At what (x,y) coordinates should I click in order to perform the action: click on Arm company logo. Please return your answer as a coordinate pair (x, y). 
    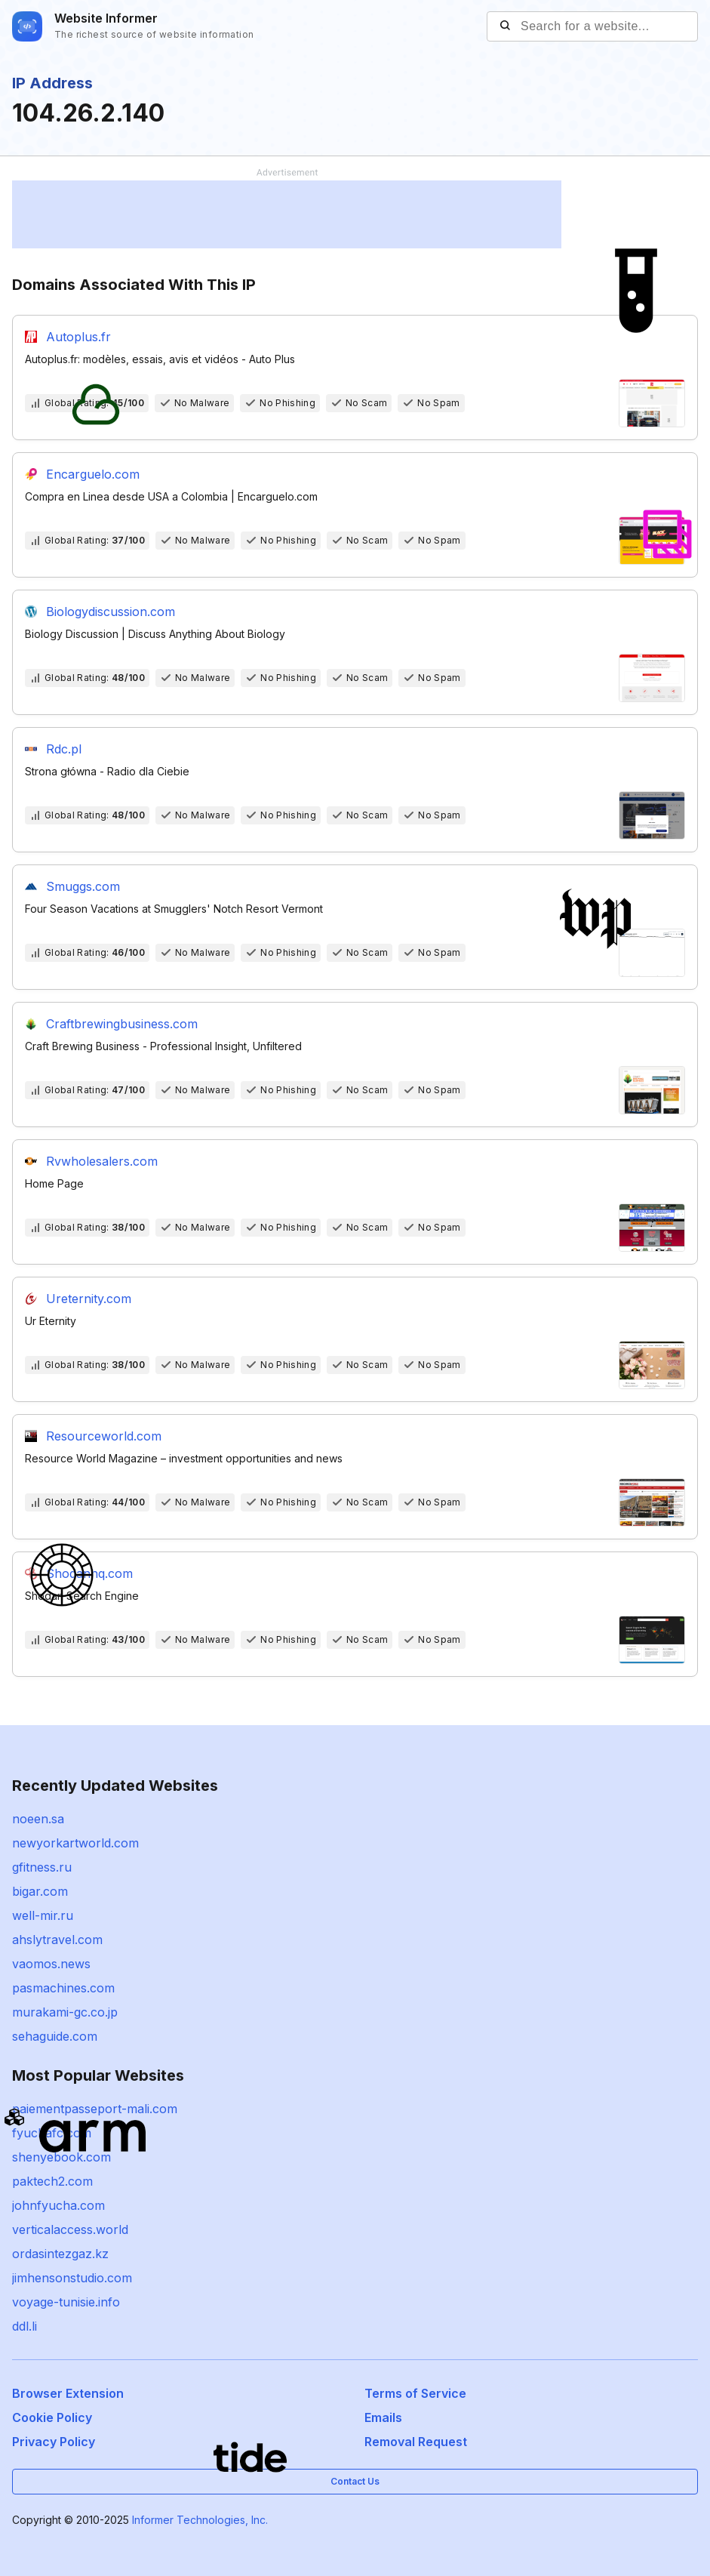
    Looking at the image, I should click on (92, 2136).